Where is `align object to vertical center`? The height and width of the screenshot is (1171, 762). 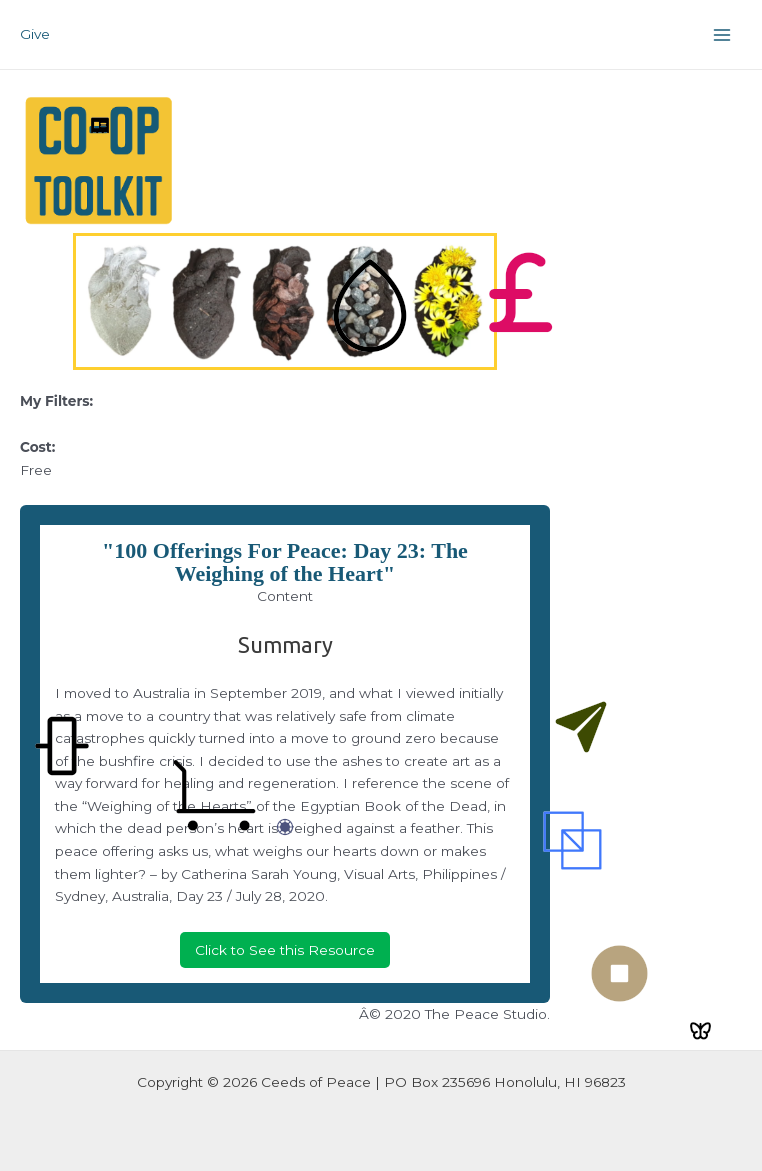
align object to vertical center is located at coordinates (62, 746).